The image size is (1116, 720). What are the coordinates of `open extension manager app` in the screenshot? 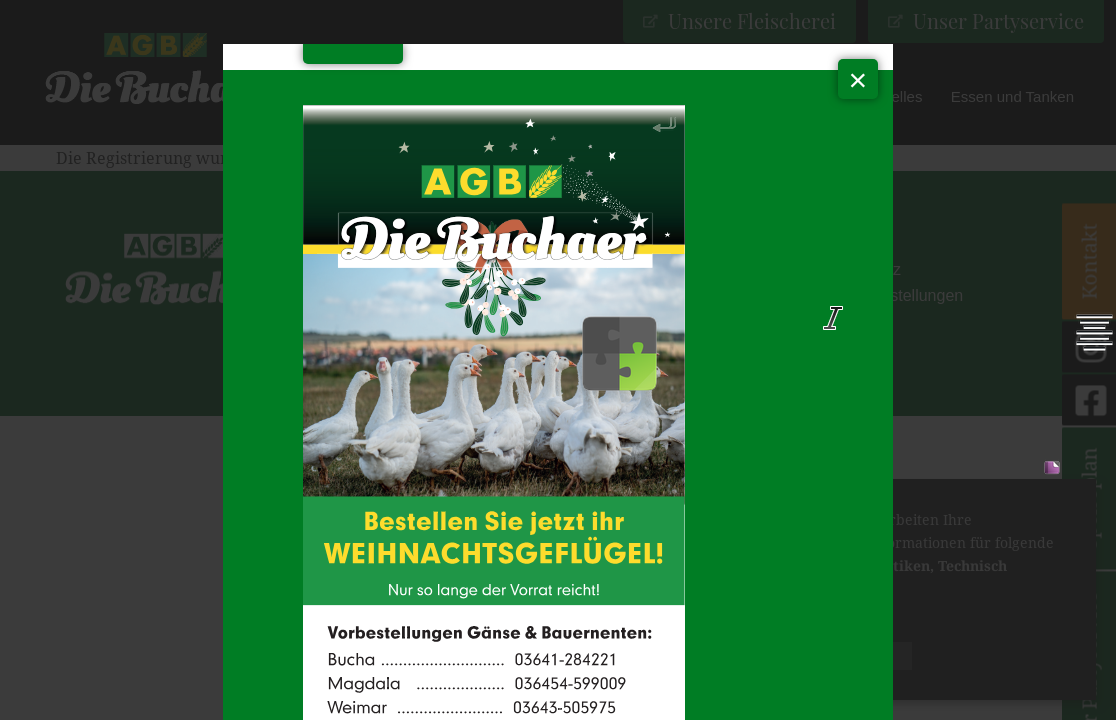 It's located at (619, 353).